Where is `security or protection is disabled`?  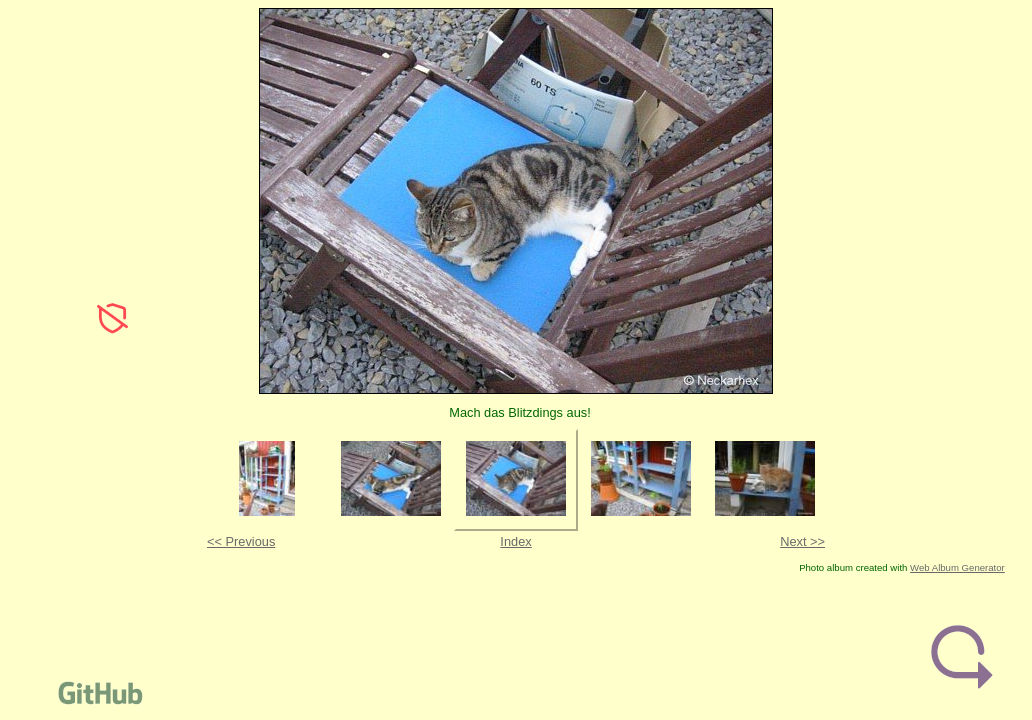
security or protection is disabled is located at coordinates (112, 318).